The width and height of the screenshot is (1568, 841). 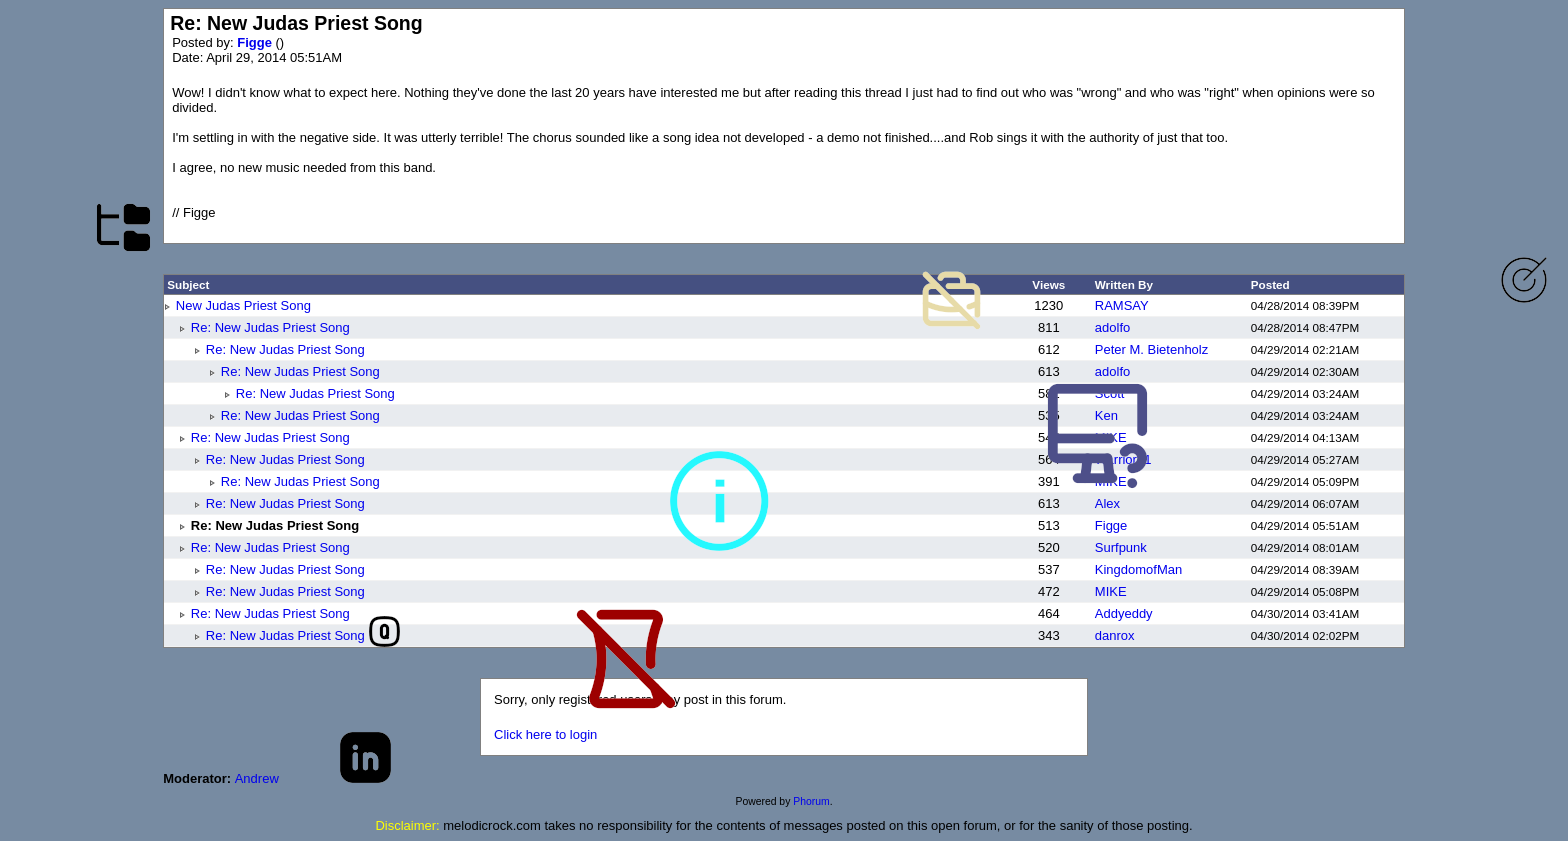 What do you see at coordinates (1097, 433) in the screenshot?
I see `get help or support for your desktop device` at bounding box center [1097, 433].